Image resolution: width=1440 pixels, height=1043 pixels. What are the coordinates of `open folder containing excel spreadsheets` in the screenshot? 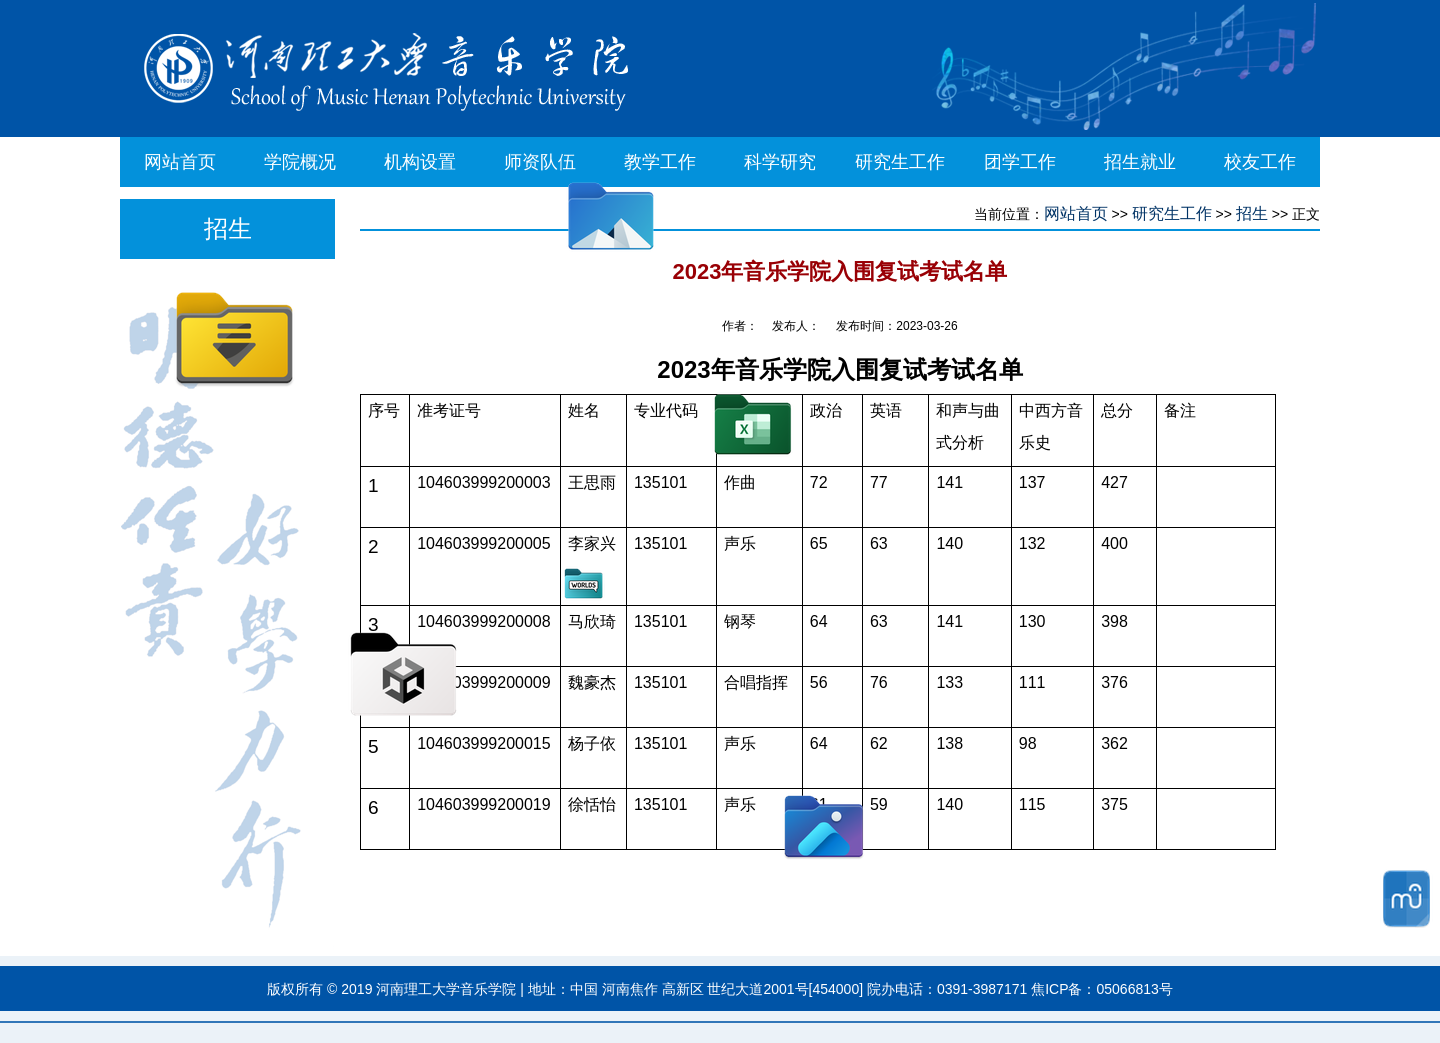 It's located at (752, 426).